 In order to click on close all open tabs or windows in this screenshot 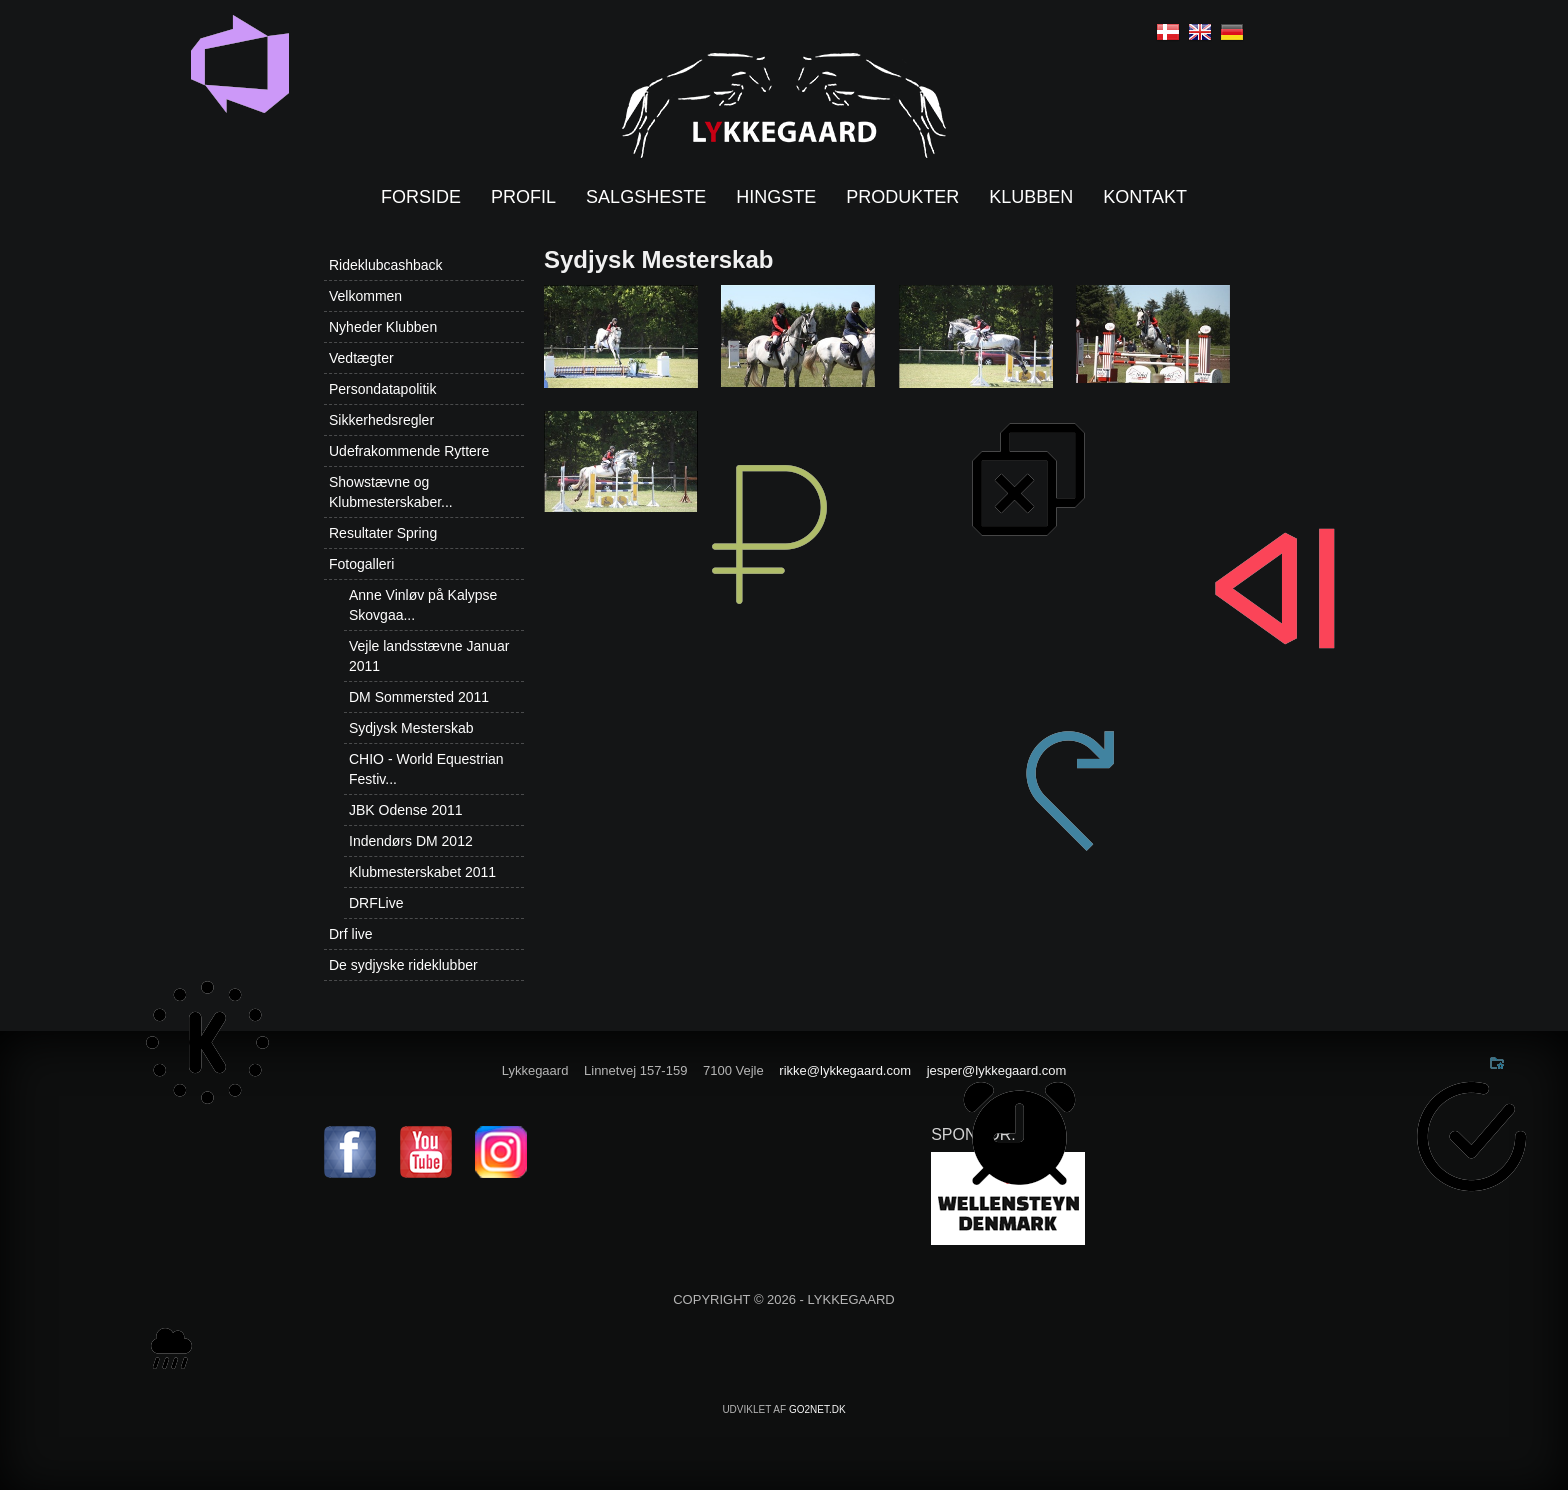, I will do `click(1028, 479)`.